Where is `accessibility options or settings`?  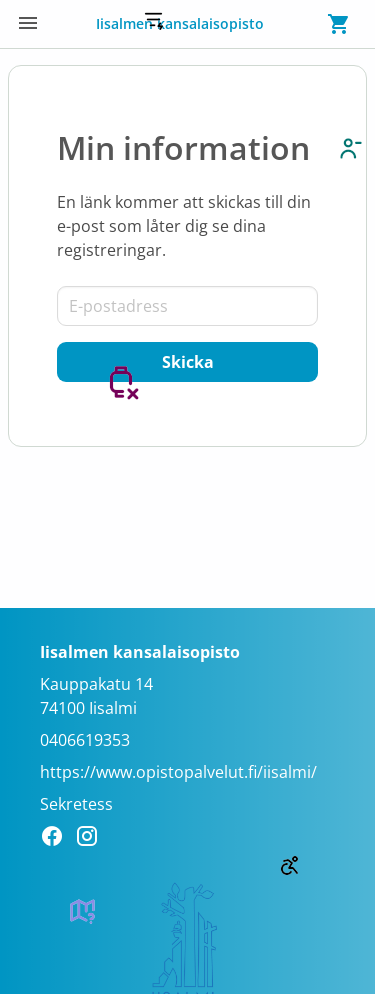 accessibility options or settings is located at coordinates (290, 865).